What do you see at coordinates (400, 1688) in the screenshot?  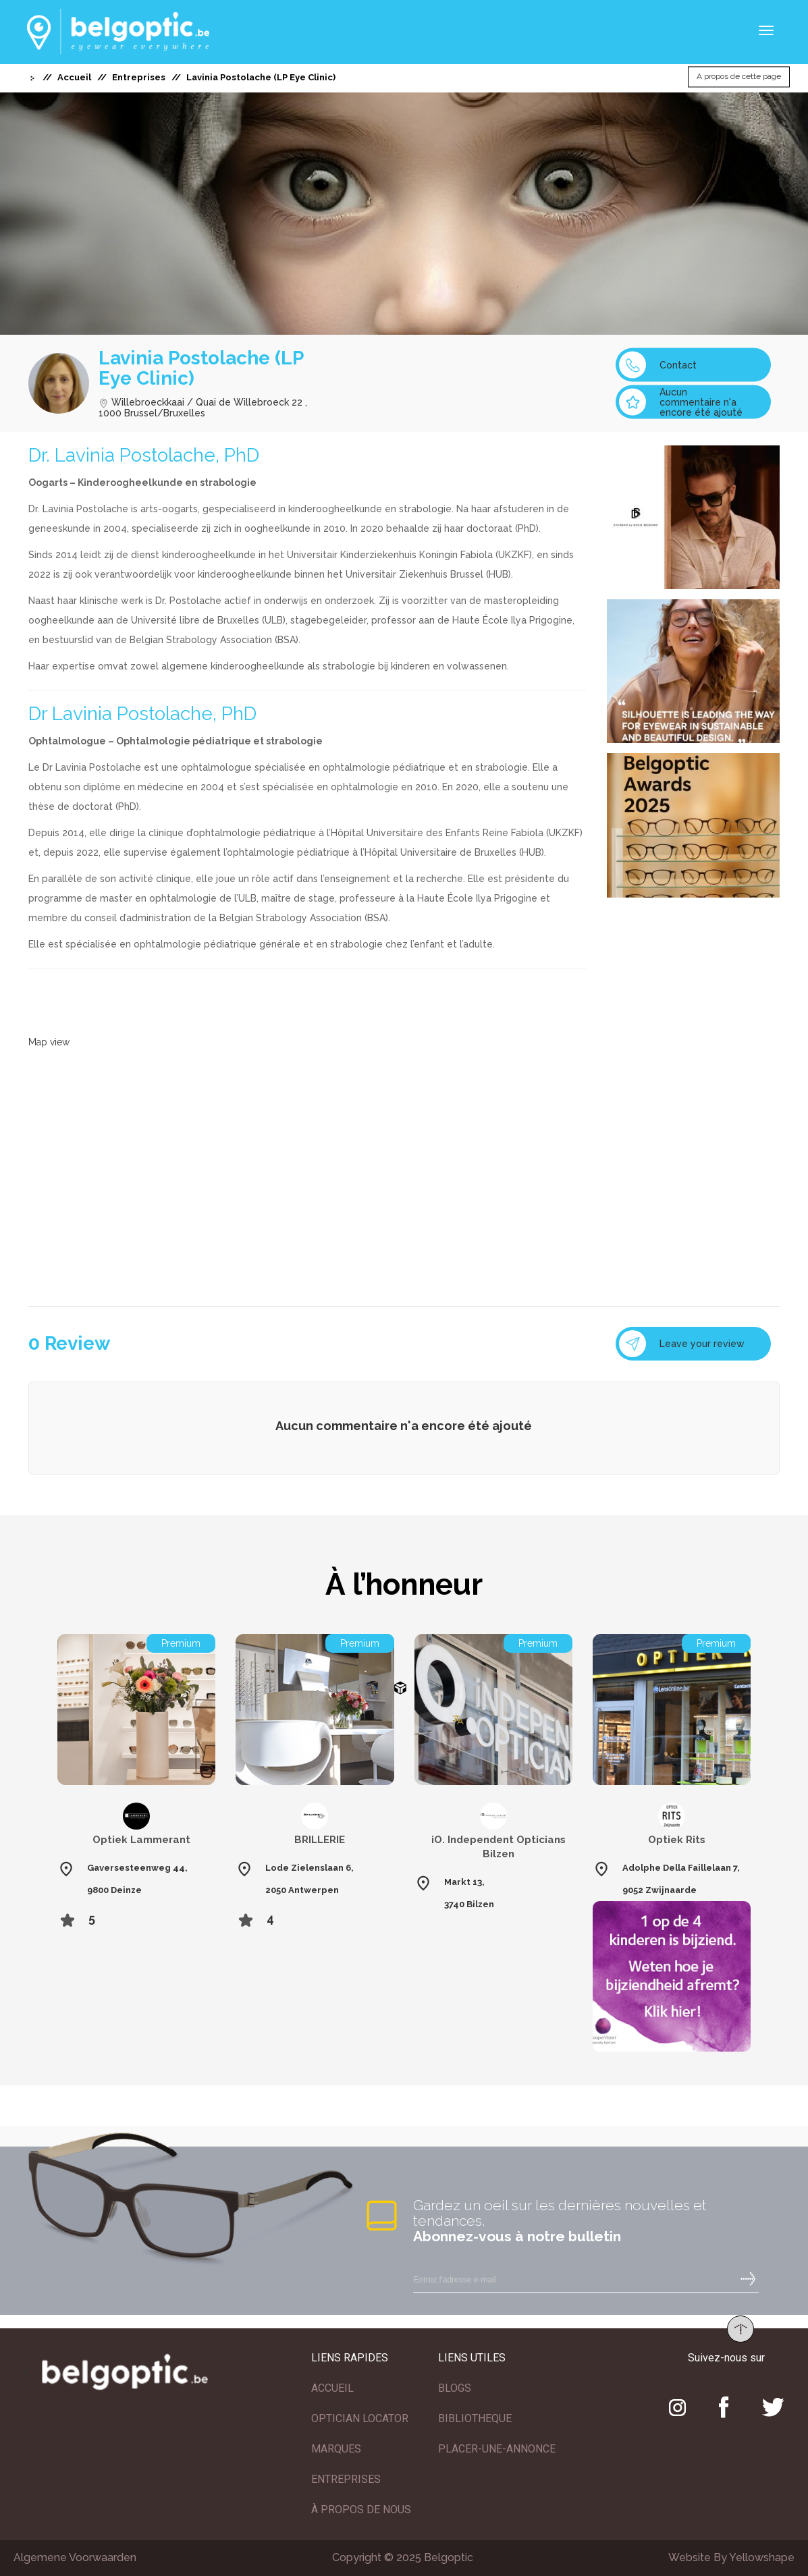 I see `open codesandbox development environment` at bounding box center [400, 1688].